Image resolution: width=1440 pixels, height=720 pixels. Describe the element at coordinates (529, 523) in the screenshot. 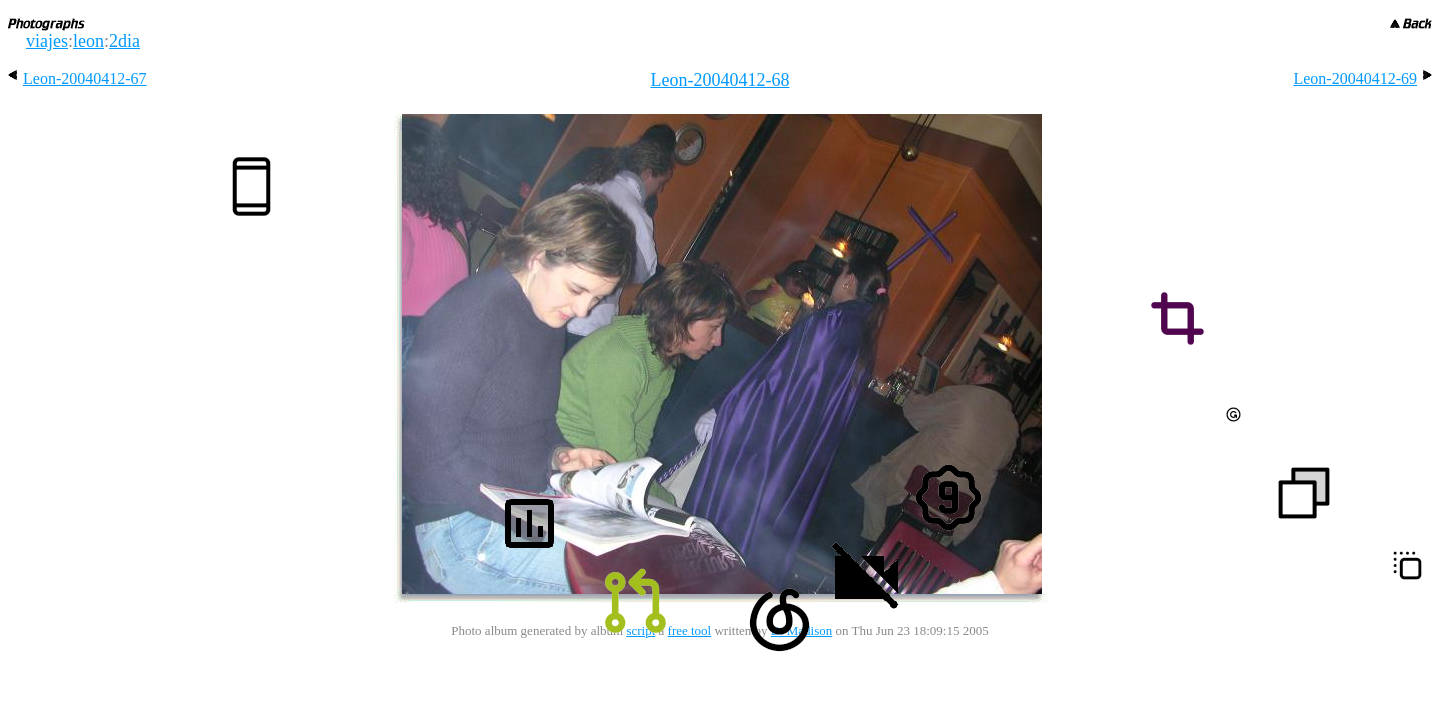

I see `insert a chart or graph into a document` at that location.